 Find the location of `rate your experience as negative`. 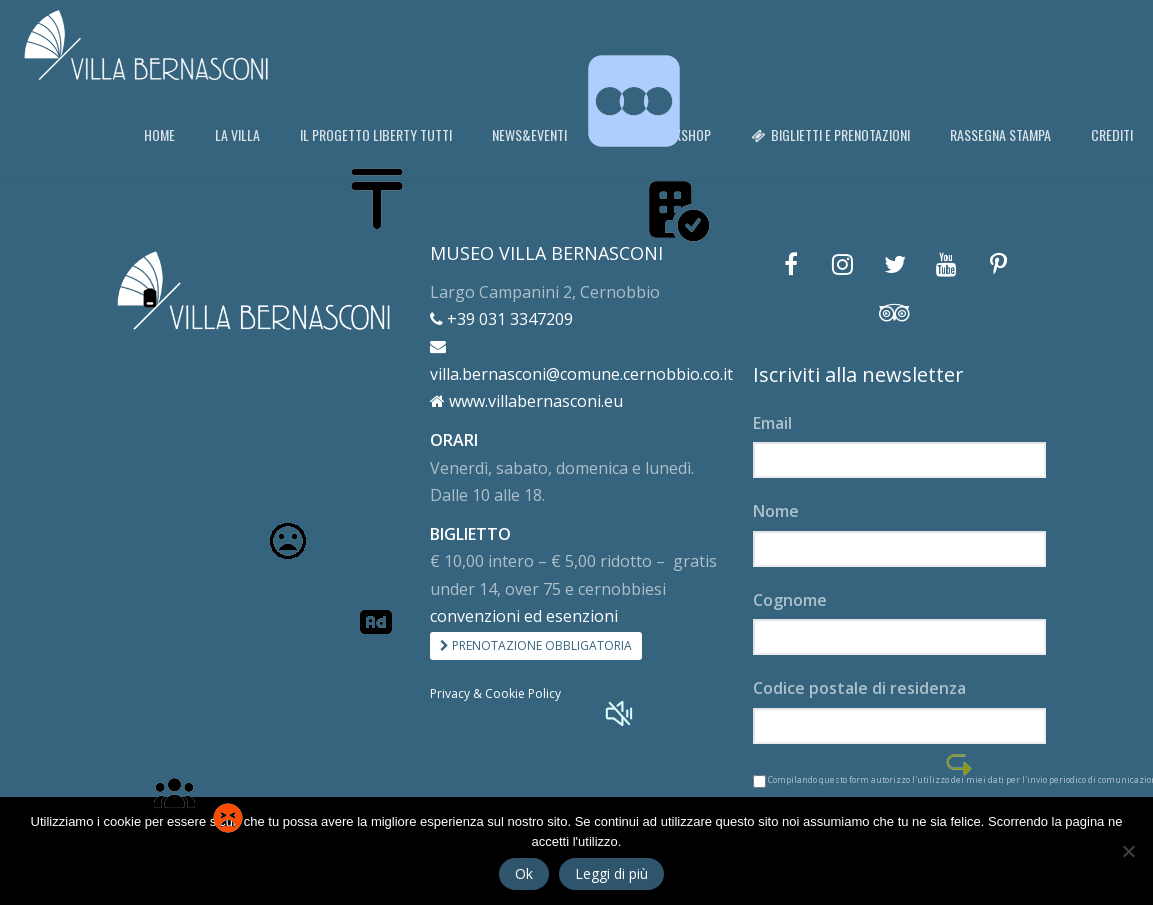

rate your experience as negative is located at coordinates (288, 541).